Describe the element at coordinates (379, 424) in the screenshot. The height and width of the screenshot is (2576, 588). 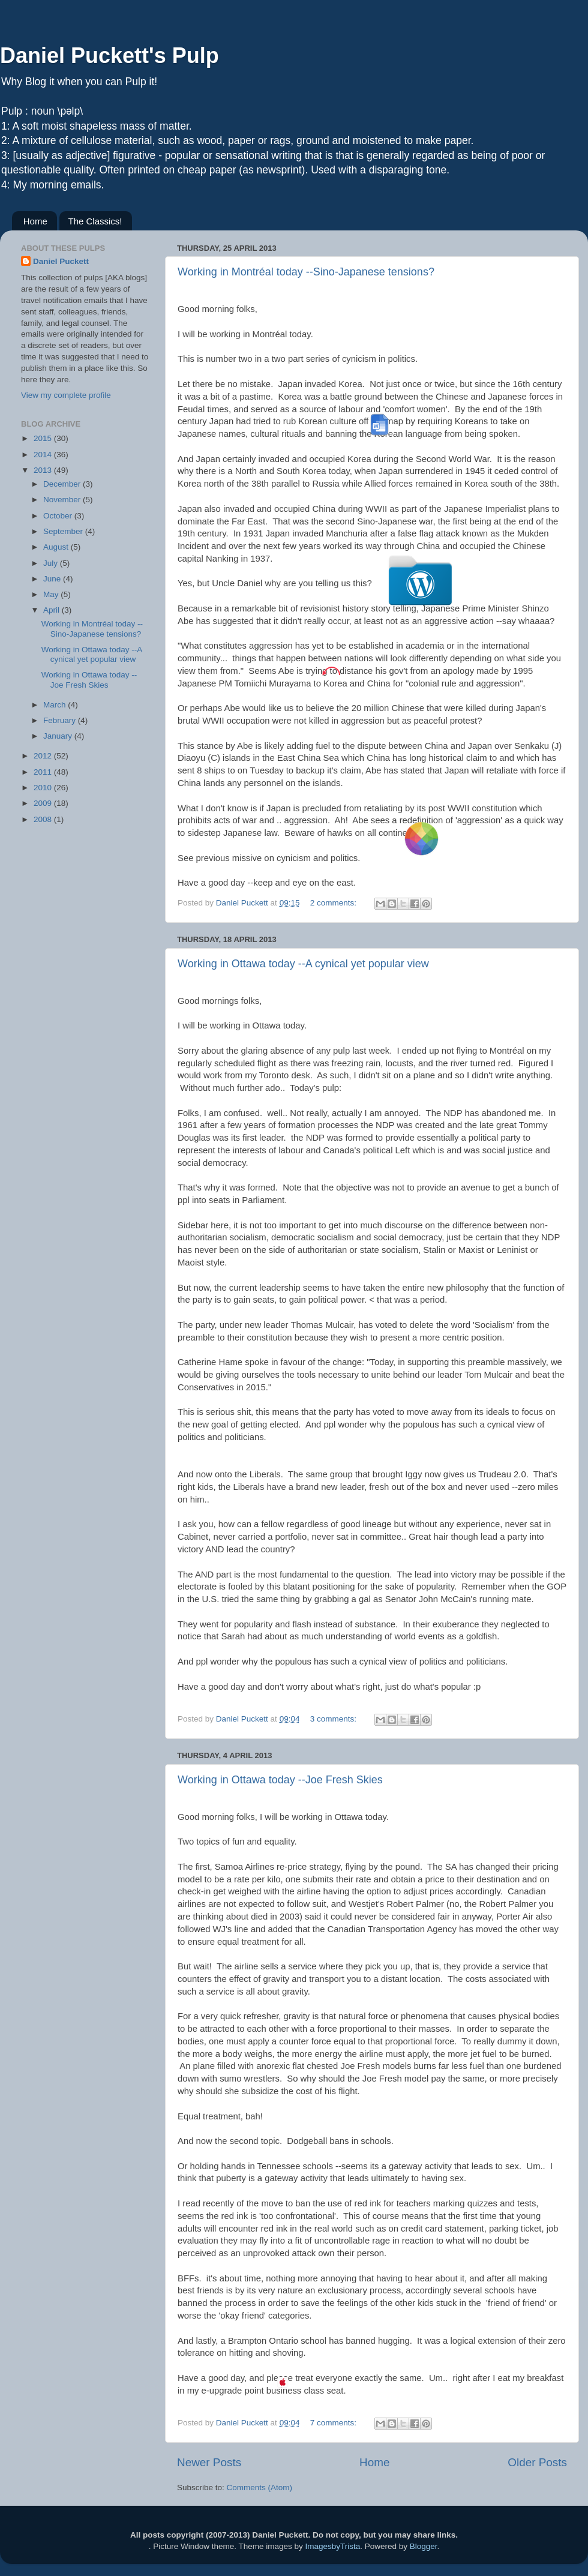
I see `a microsoft word document file` at that location.